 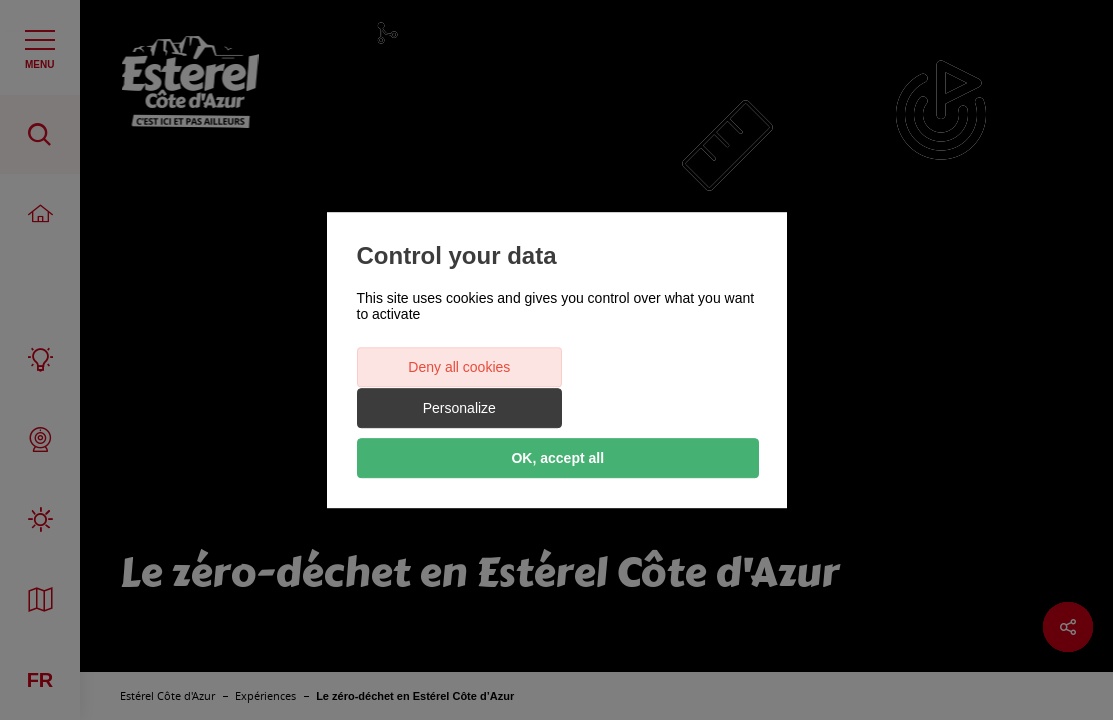 What do you see at coordinates (941, 110) in the screenshot?
I see `set or track a goal` at bounding box center [941, 110].